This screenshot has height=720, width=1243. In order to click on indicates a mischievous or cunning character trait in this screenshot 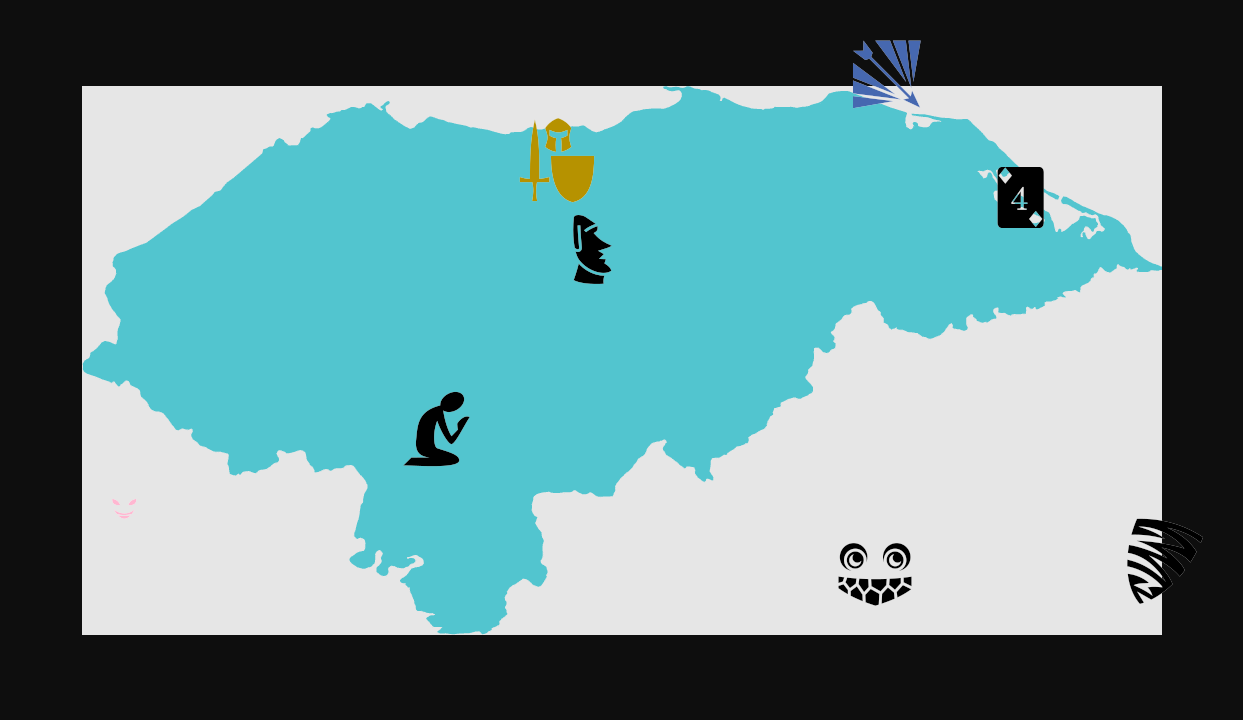, I will do `click(124, 508)`.